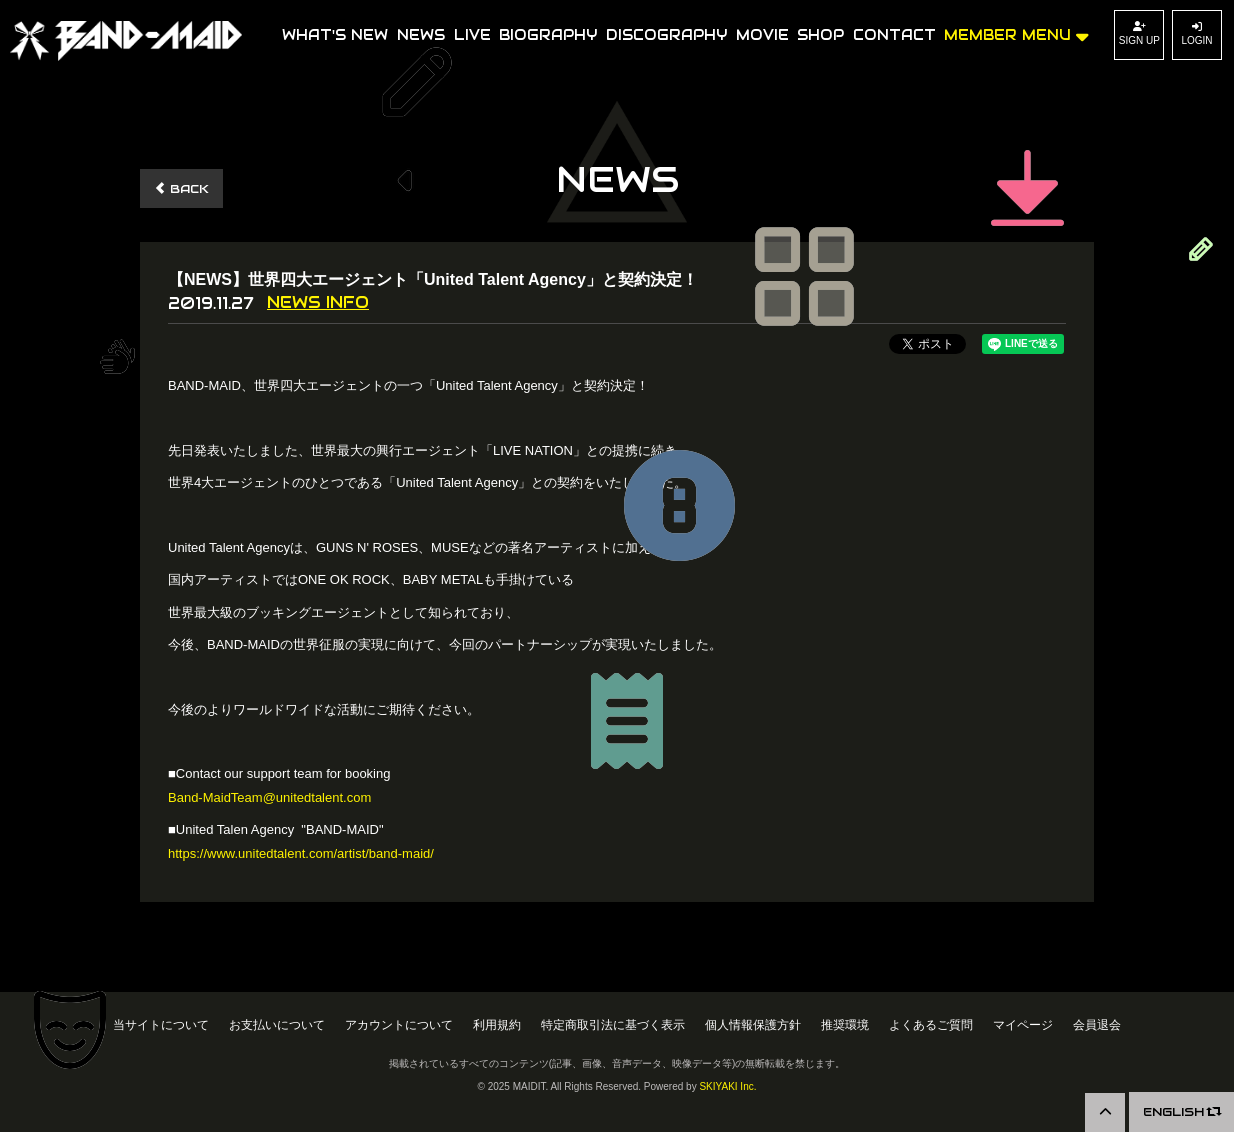  Describe the element at coordinates (70, 1027) in the screenshot. I see `access theater or entertainment mode` at that location.